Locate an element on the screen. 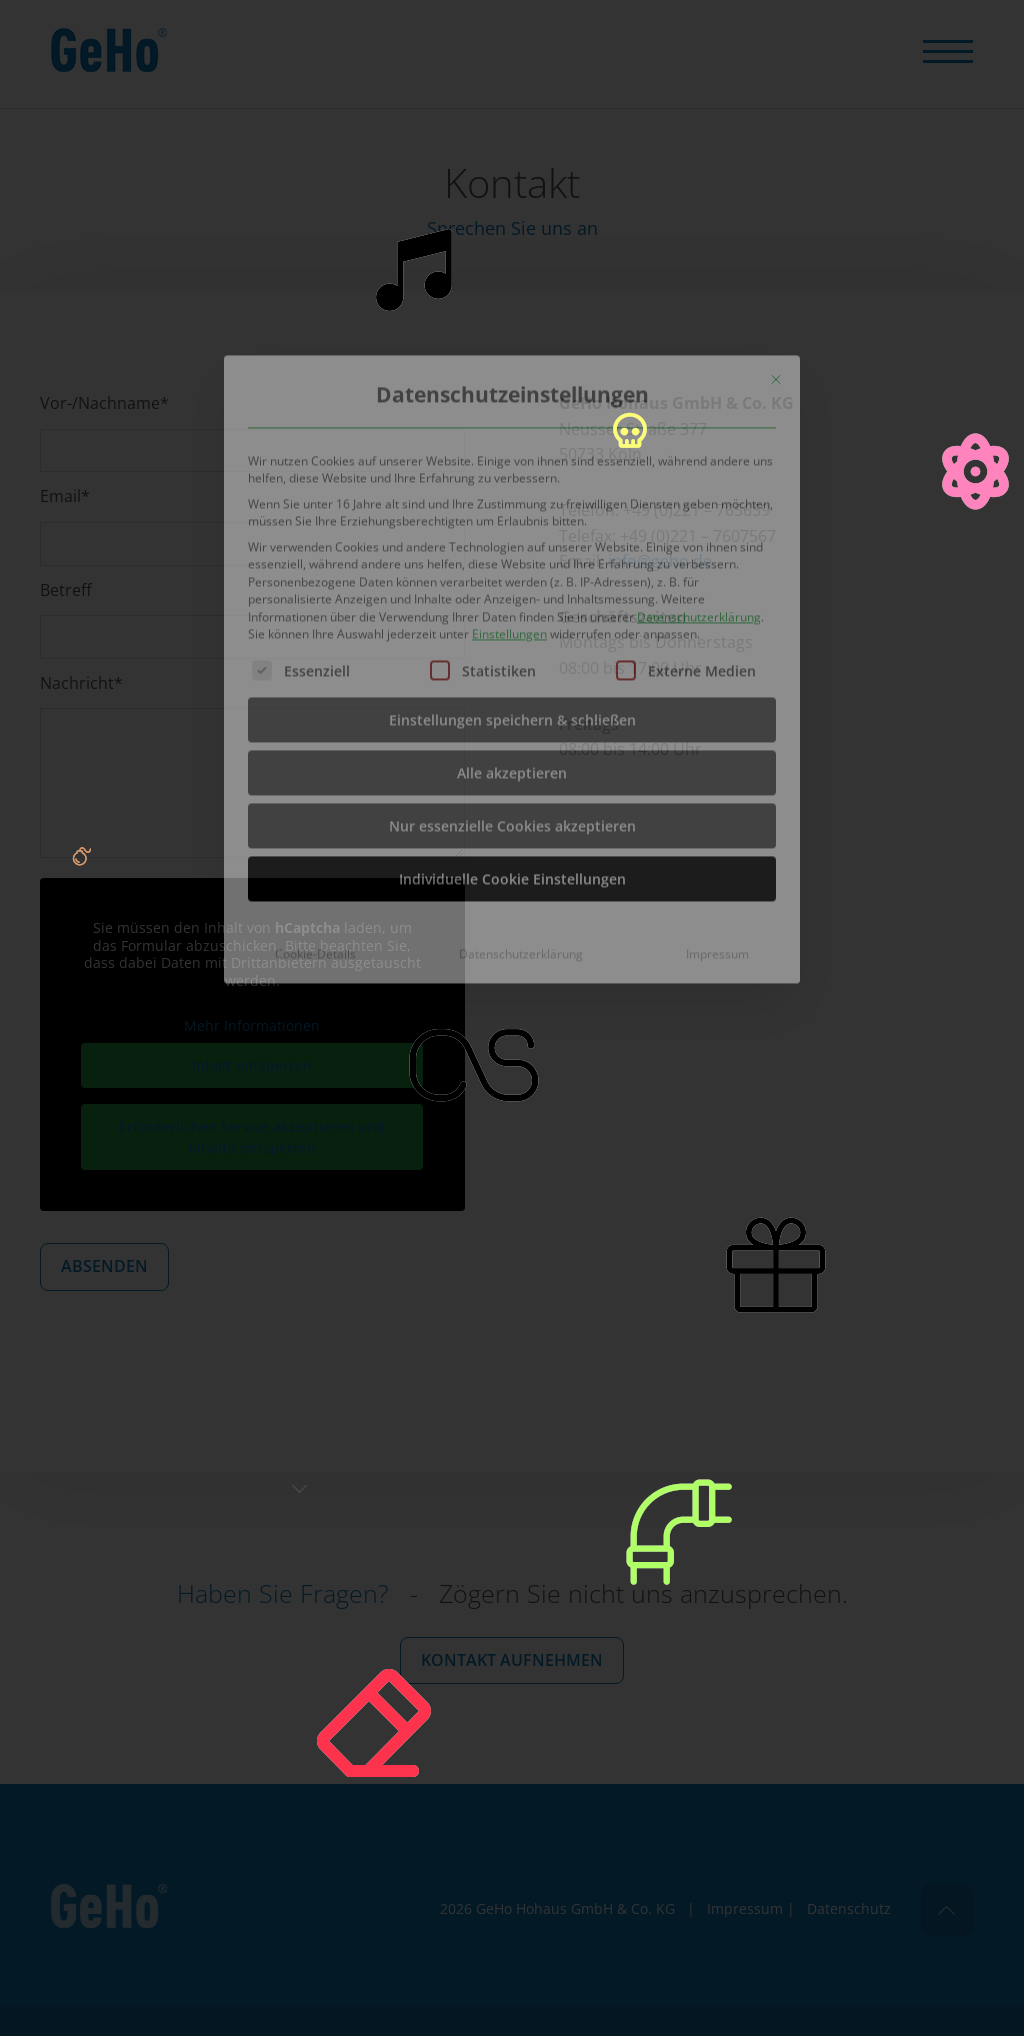 The image size is (1024, 2036). access science or chemistry features is located at coordinates (975, 471).